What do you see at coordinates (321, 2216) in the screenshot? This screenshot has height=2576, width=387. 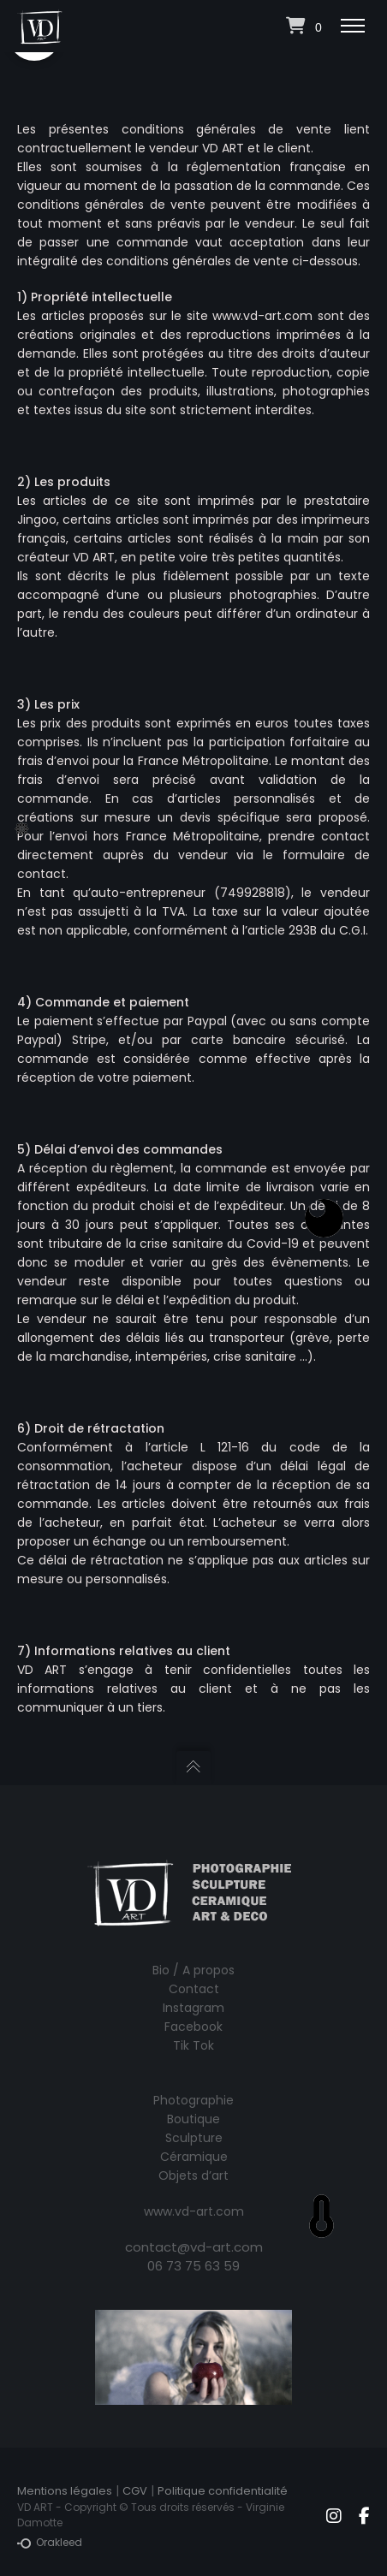 I see `indicates maximum temperature level` at bounding box center [321, 2216].